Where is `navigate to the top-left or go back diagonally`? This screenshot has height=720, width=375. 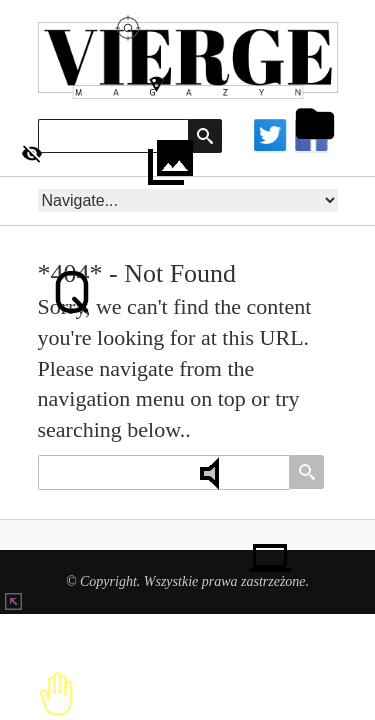
navigate to the top-left or go back diagonally is located at coordinates (13, 601).